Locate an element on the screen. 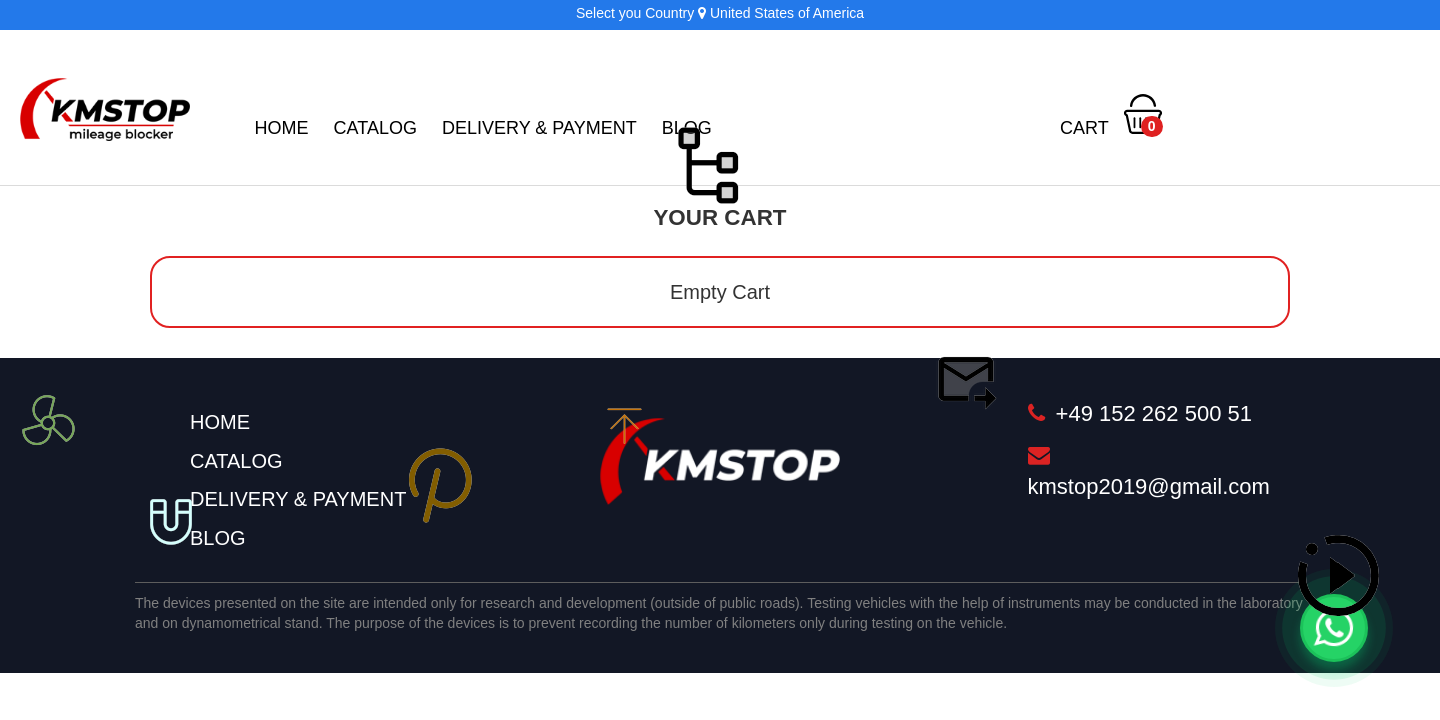  motion photos feature is enabled is located at coordinates (1338, 575).